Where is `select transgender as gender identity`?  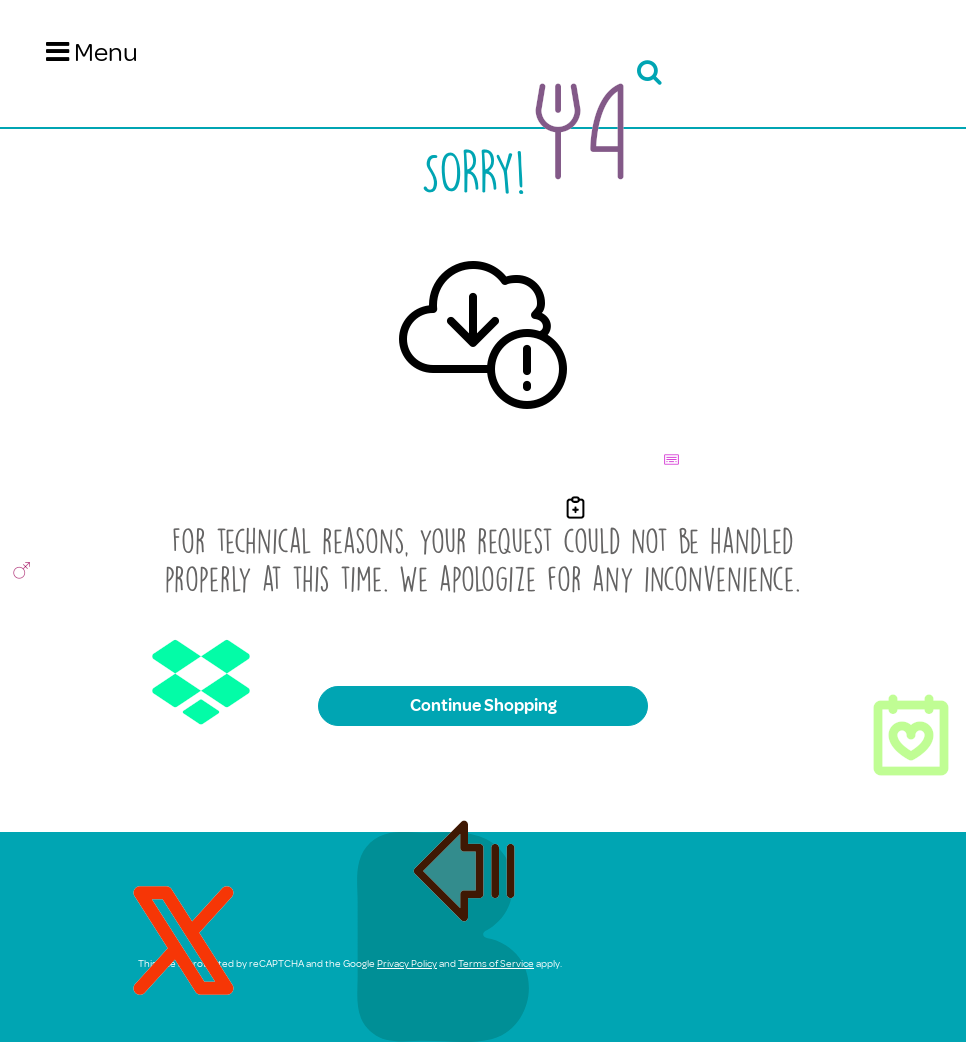
select transgender as gender identity is located at coordinates (22, 570).